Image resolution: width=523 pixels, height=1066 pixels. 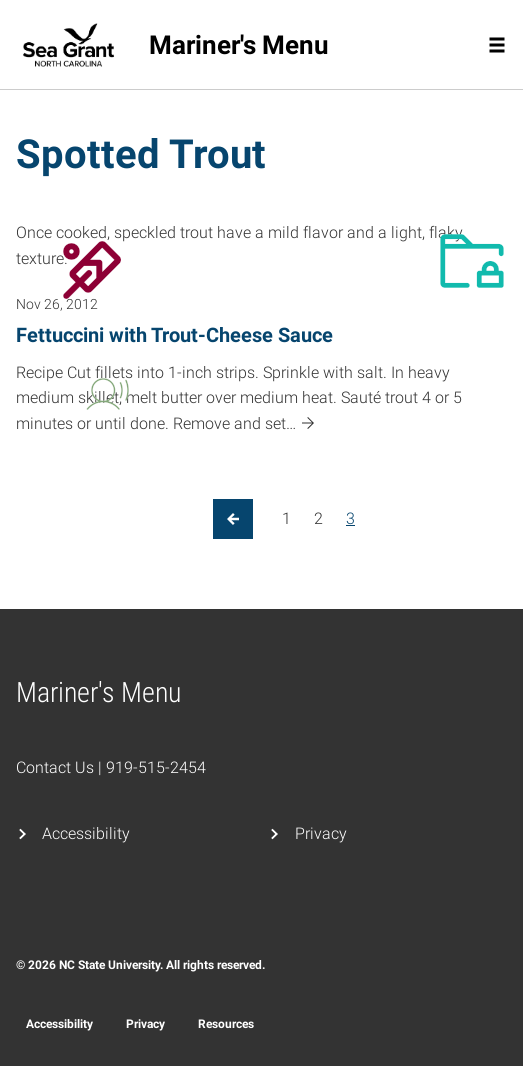 What do you see at coordinates (89, 269) in the screenshot?
I see `access cricket sports scores or content` at bounding box center [89, 269].